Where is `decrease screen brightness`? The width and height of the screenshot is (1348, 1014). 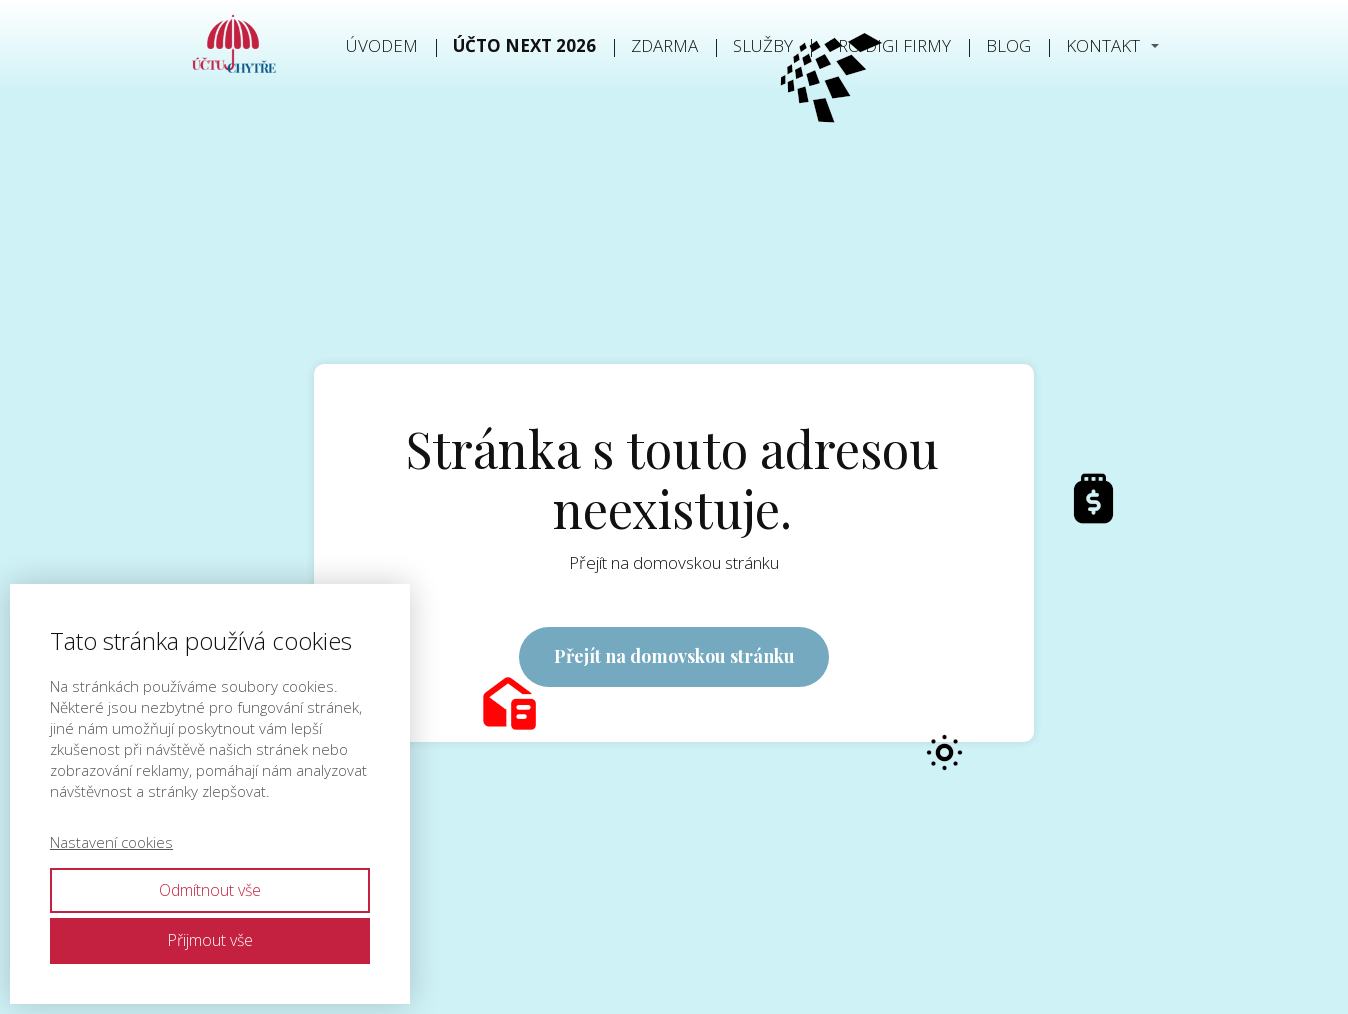
decrease screen brightness is located at coordinates (944, 752).